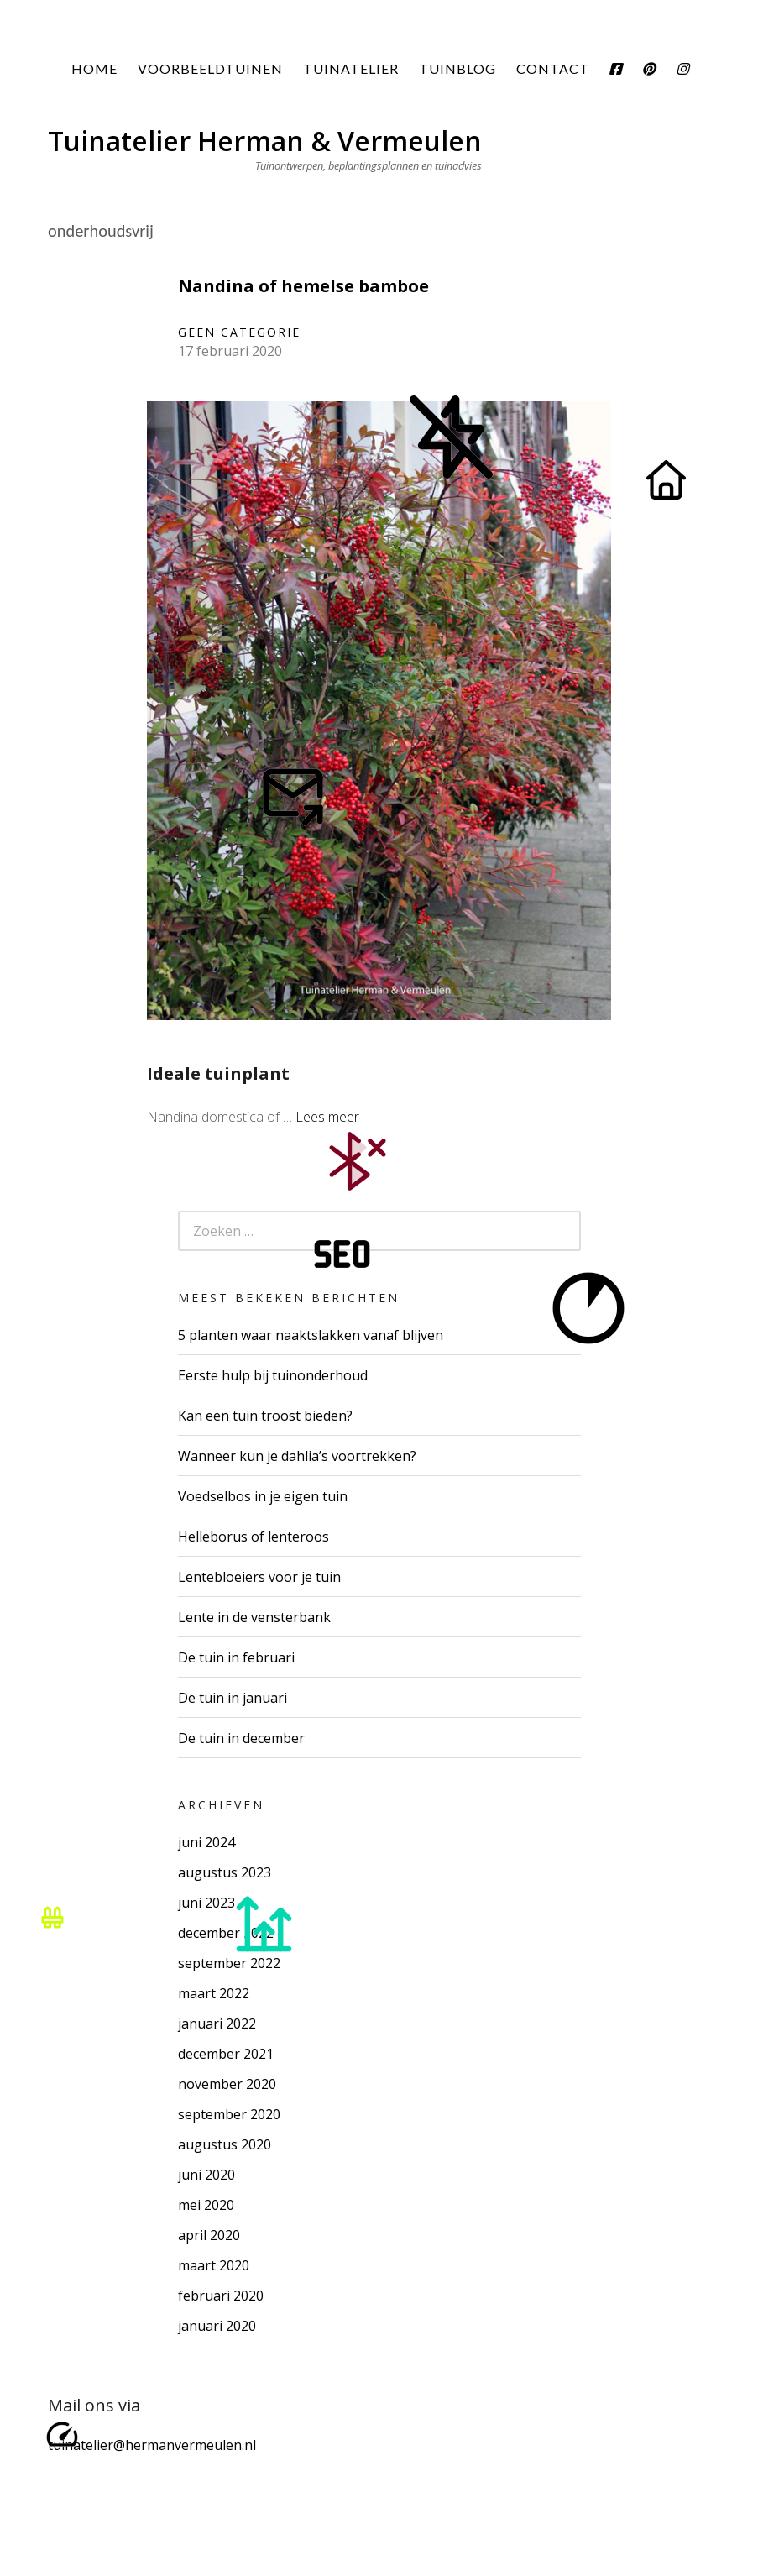 This screenshot has height=2576, width=758. What do you see at coordinates (451, 437) in the screenshot?
I see `disable flash mode` at bounding box center [451, 437].